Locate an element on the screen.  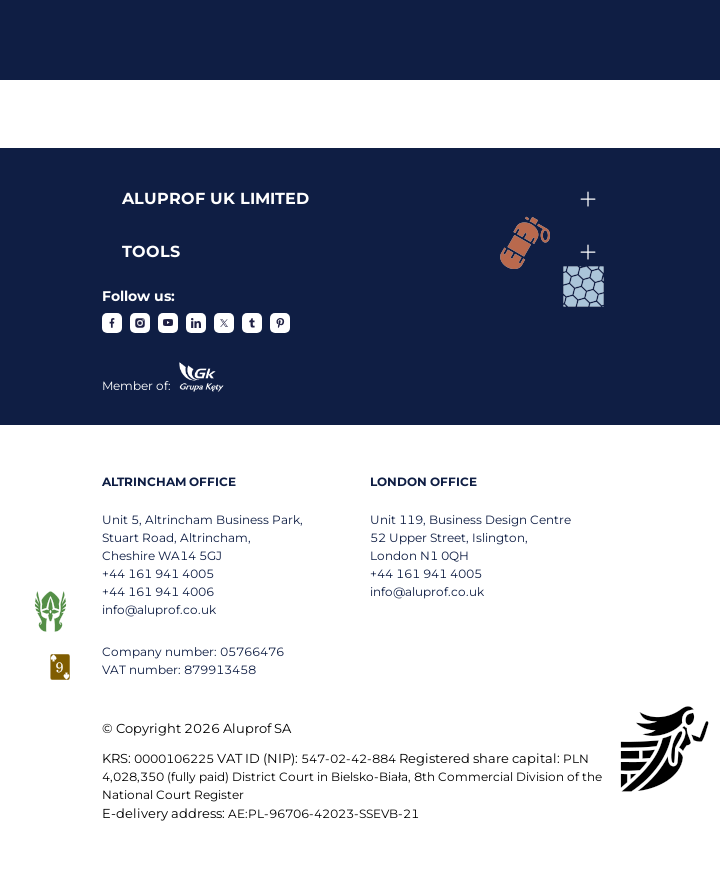
select the 9 of spades card is located at coordinates (60, 667).